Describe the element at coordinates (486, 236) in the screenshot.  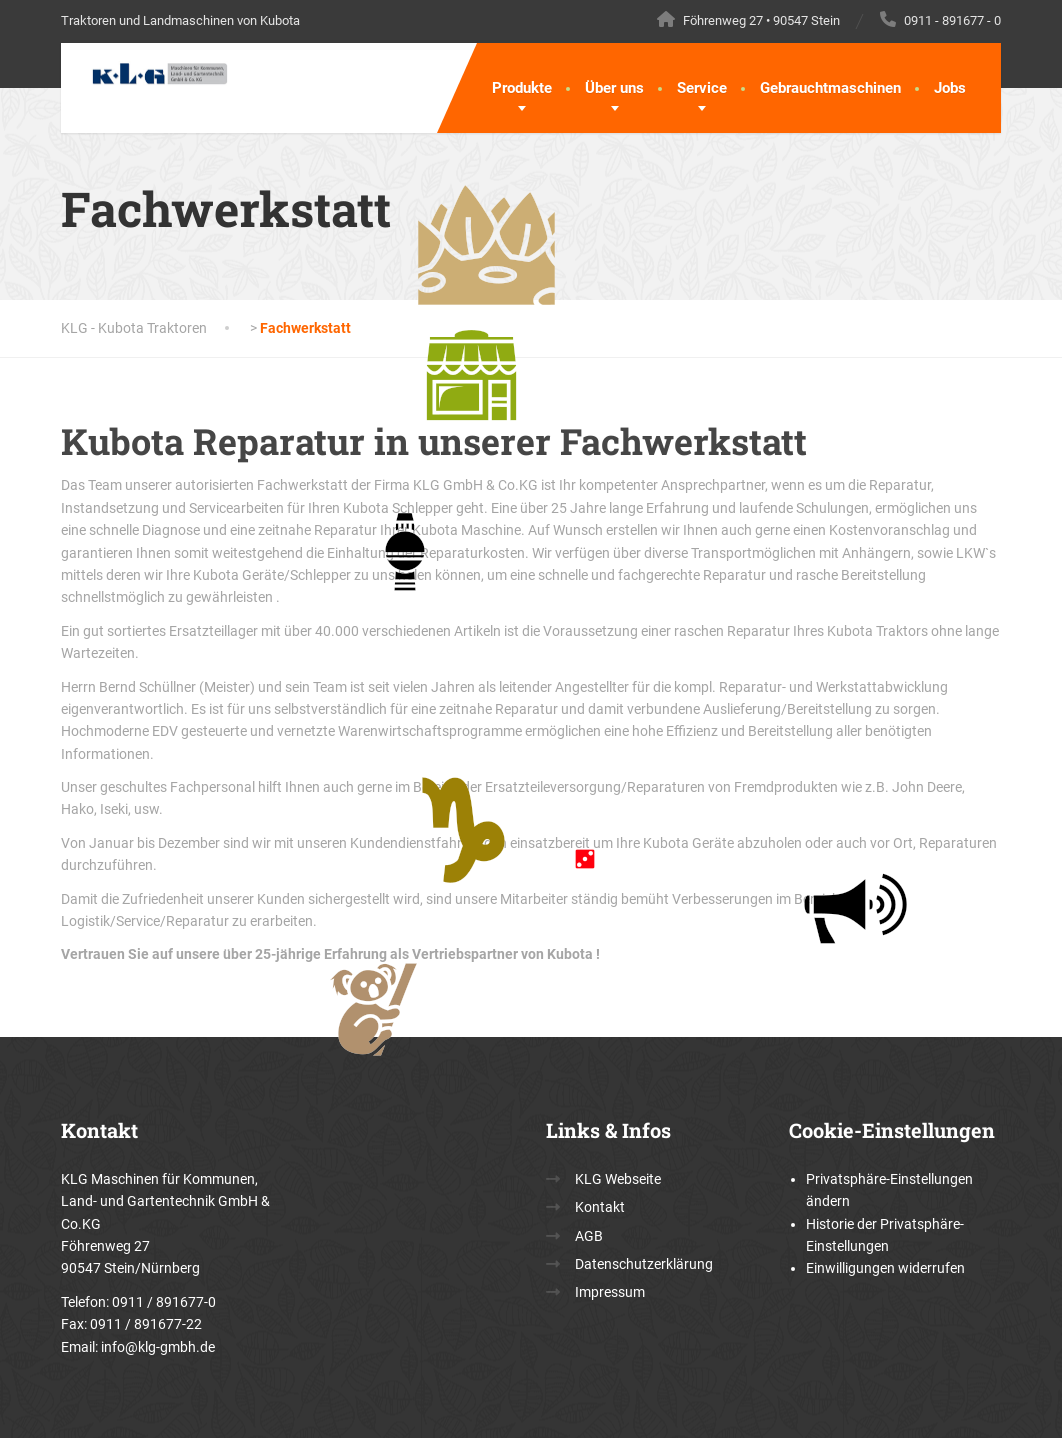
I see `dinosaur or prehistoric content category` at that location.